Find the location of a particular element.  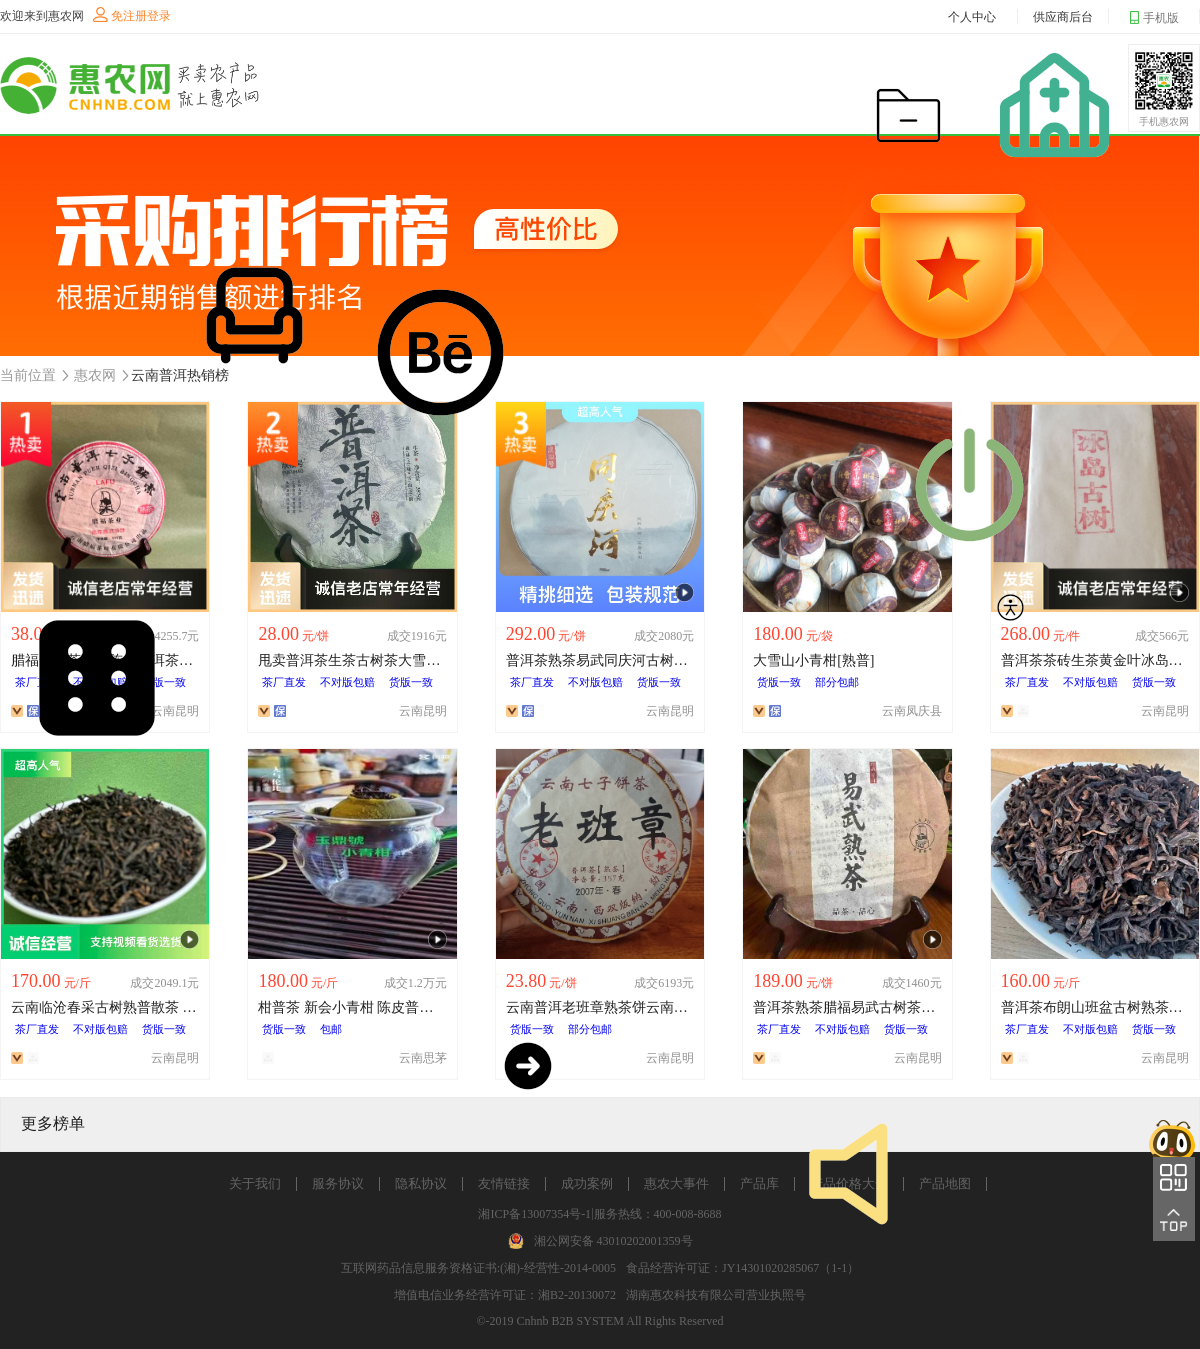

mute or unmute audio is located at coordinates (854, 1174).